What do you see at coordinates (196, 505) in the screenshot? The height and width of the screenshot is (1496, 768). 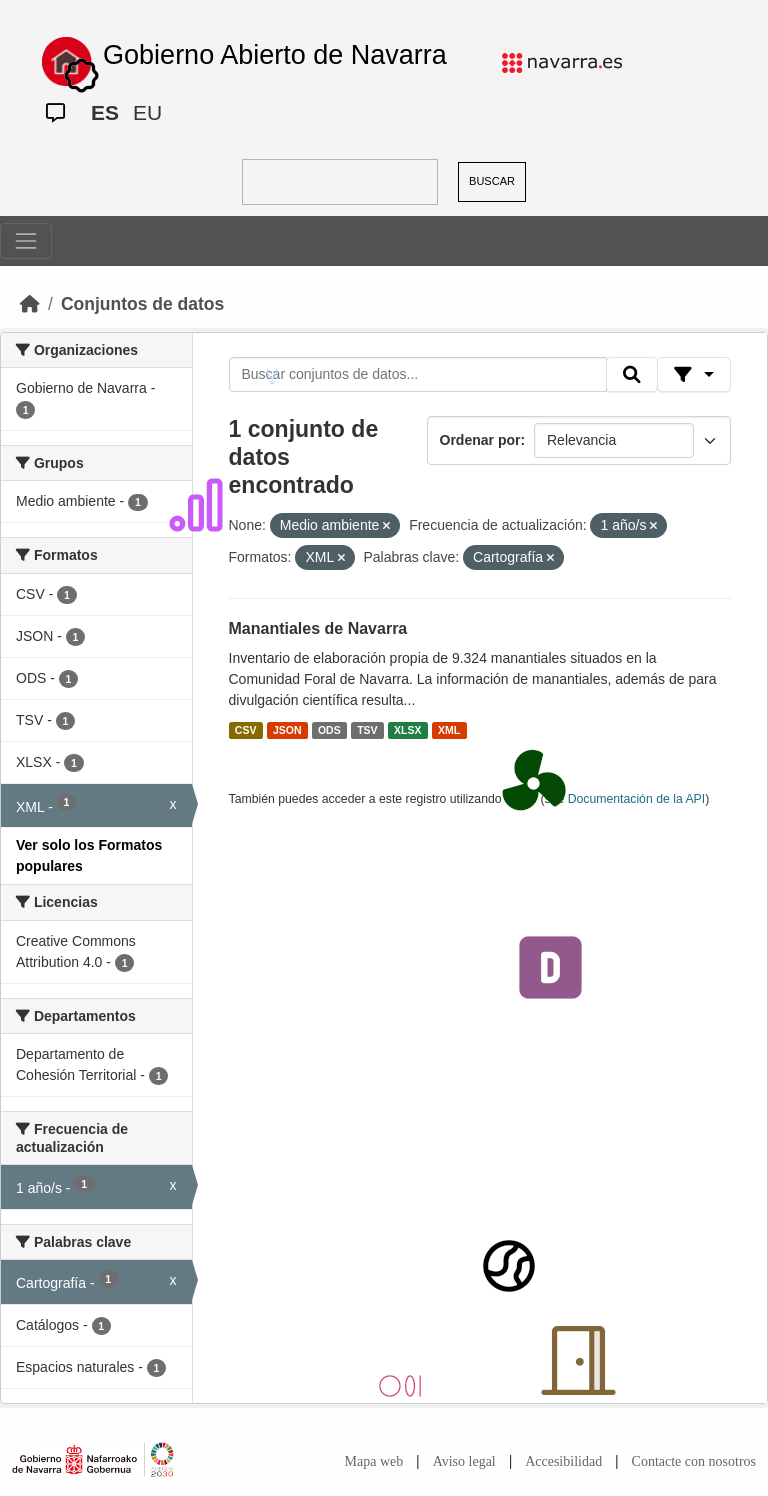 I see `open Google Analytics dashboard` at bounding box center [196, 505].